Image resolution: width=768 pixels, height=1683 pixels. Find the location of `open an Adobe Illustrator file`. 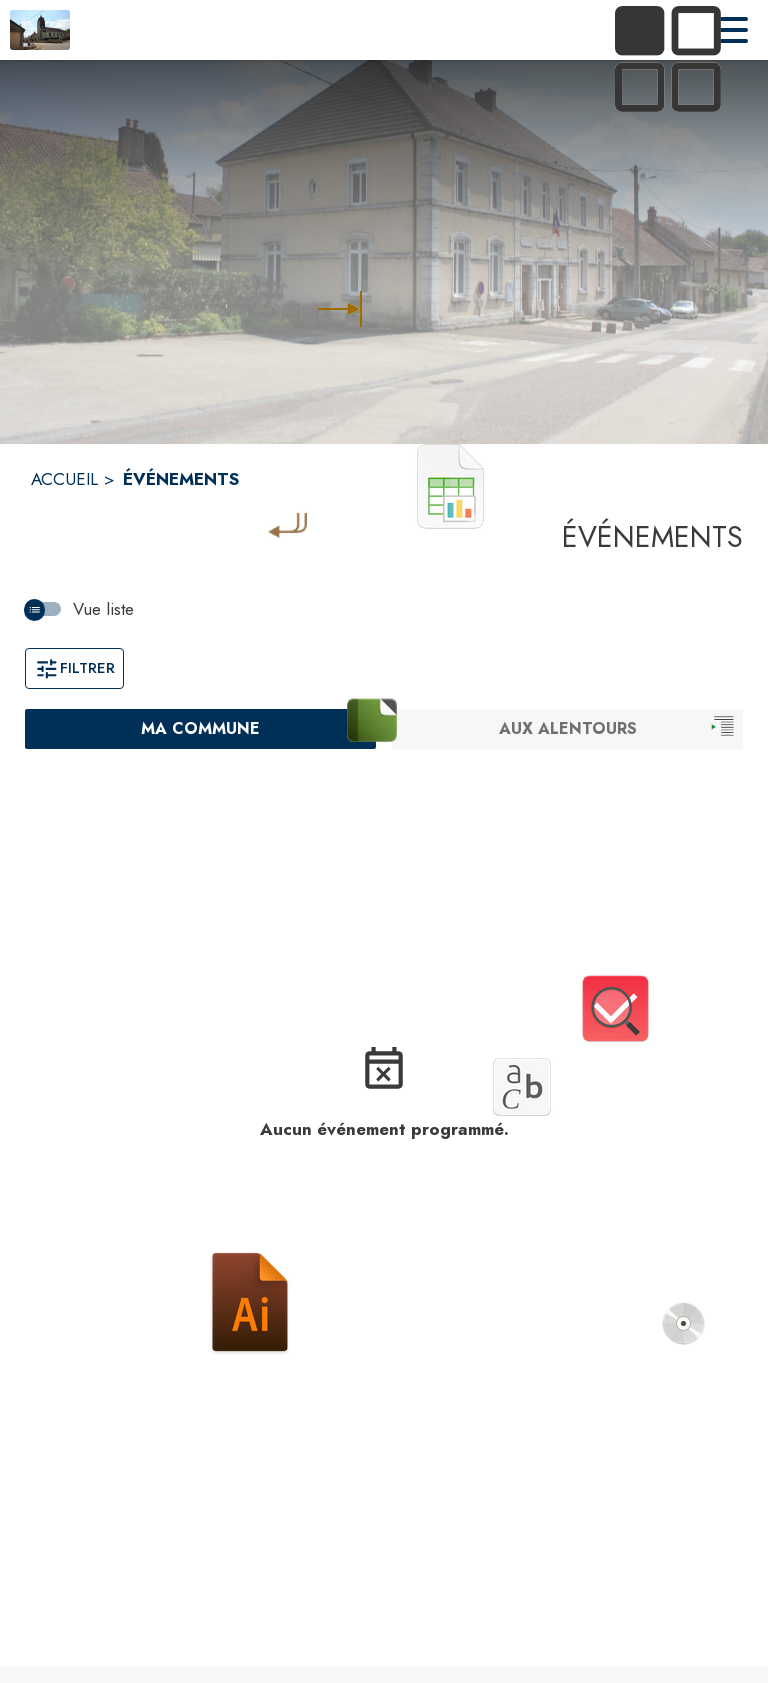

open an Adobe Illustrator file is located at coordinates (250, 1302).